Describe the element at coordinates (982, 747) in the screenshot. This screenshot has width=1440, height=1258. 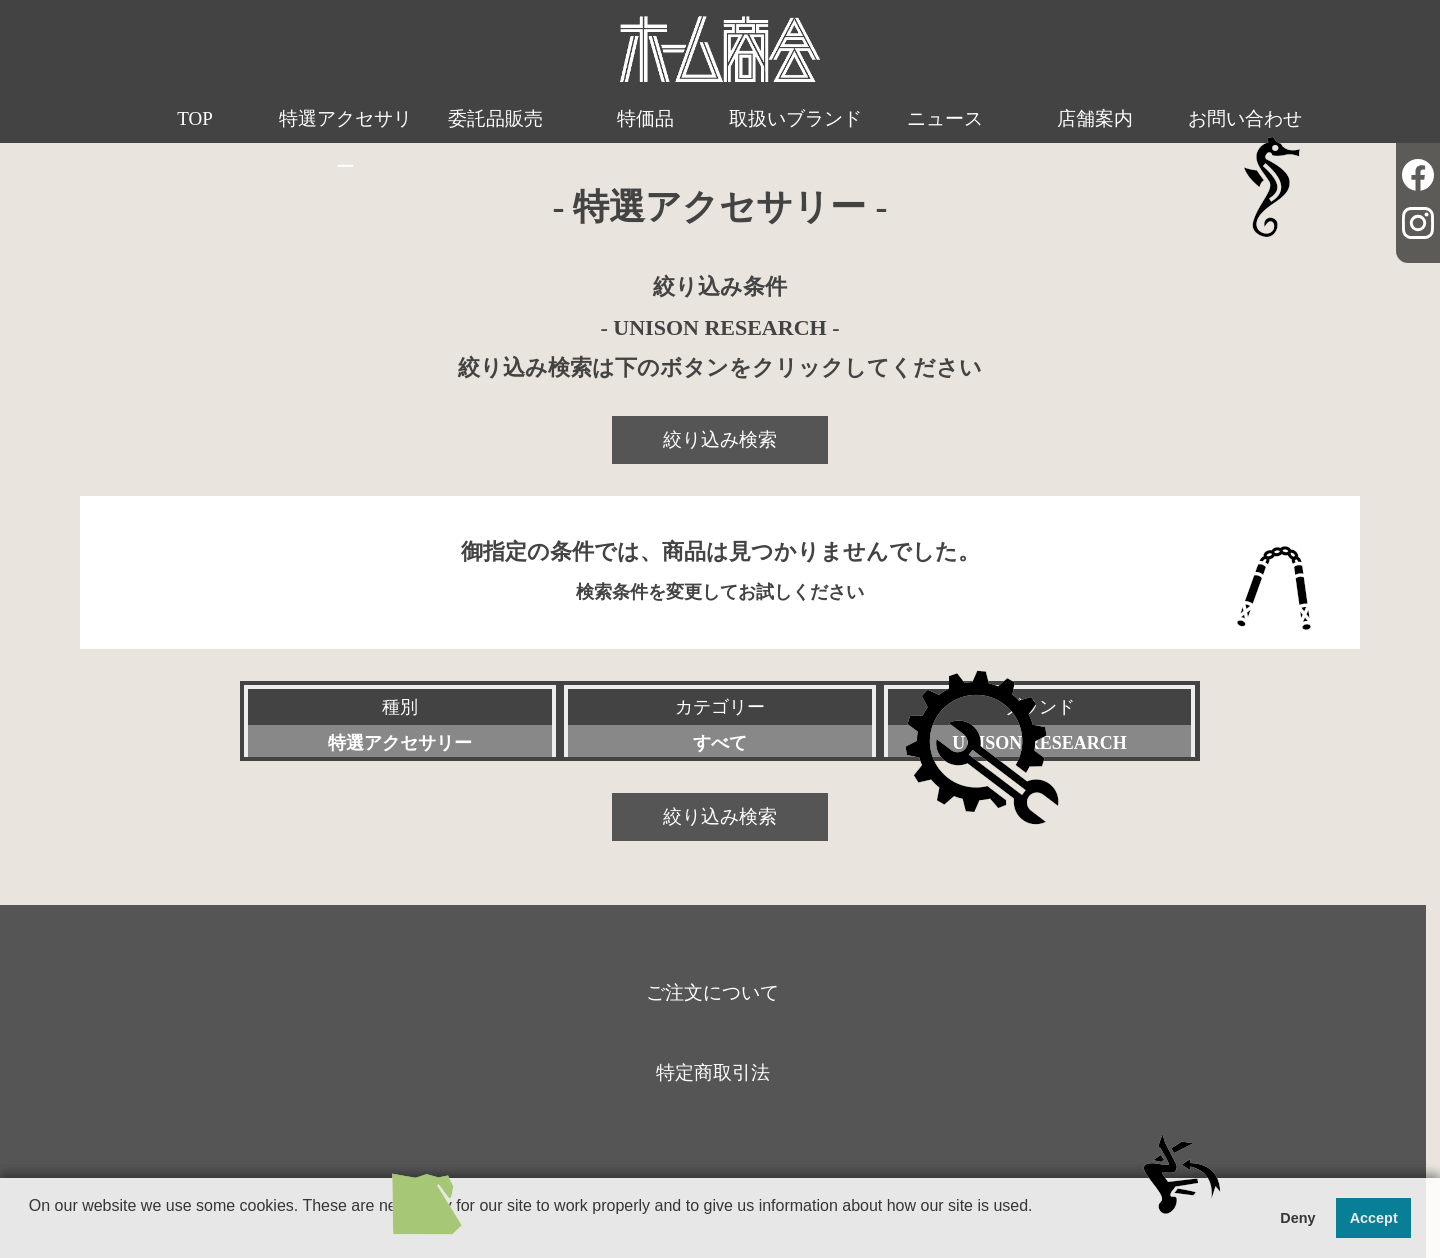
I see `enable automatic repair or maintenance mode` at that location.